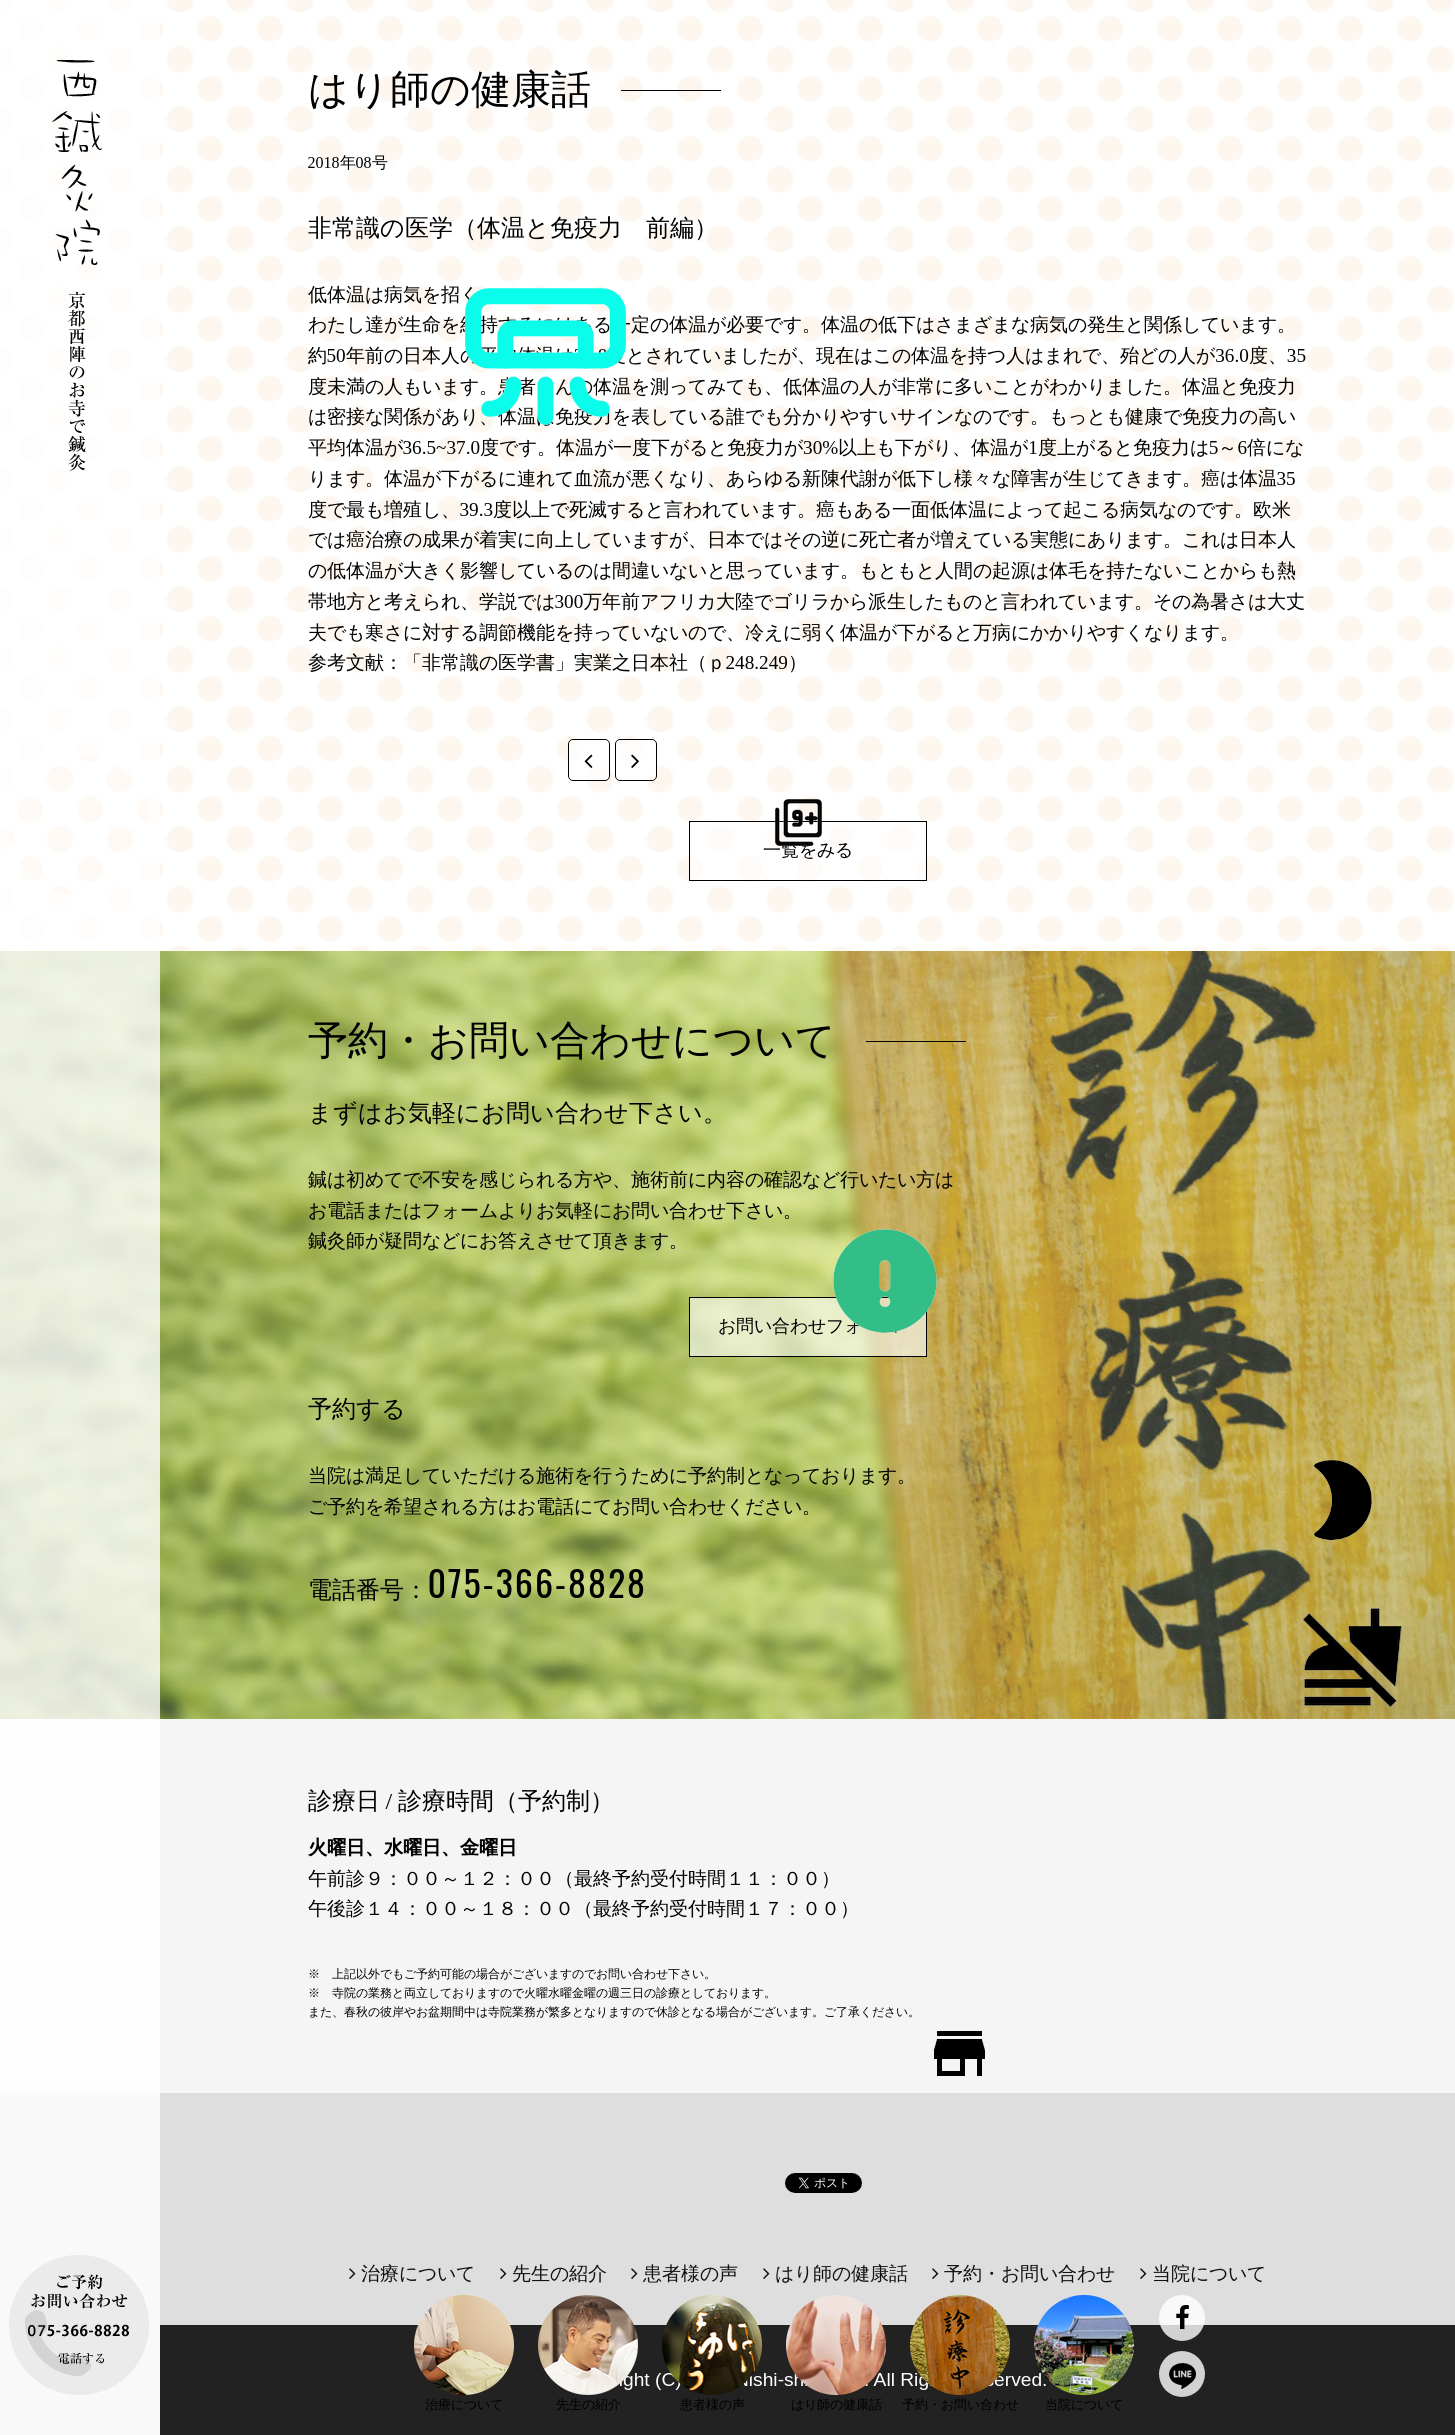  What do you see at coordinates (885, 1281) in the screenshot?
I see `indicates a warning or alert requiring attention` at bounding box center [885, 1281].